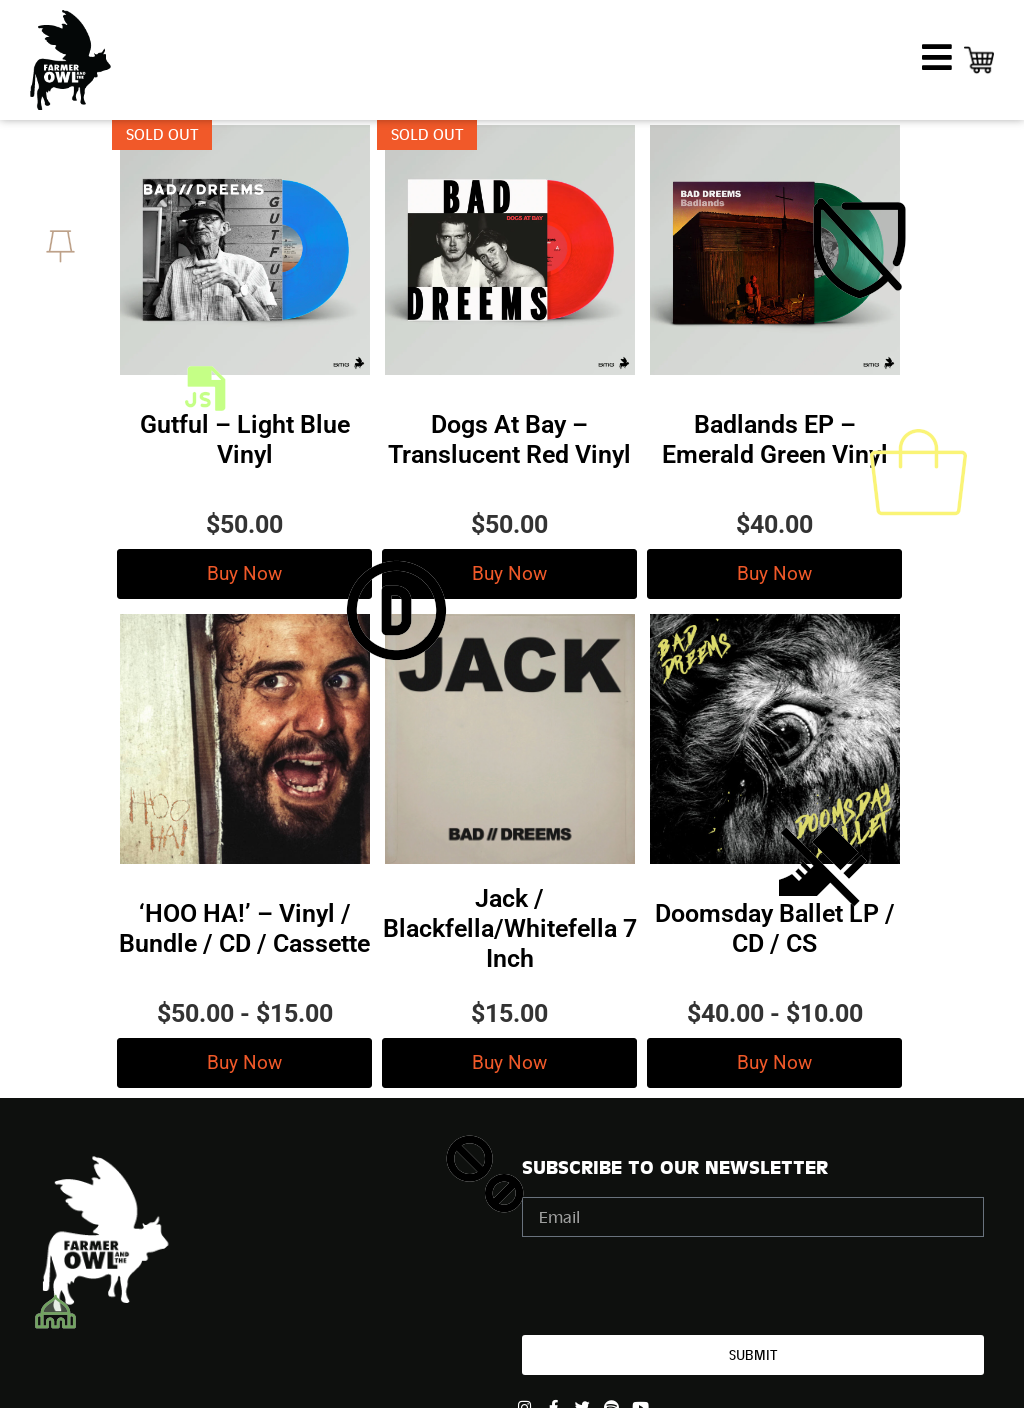  I want to click on javascript file type indicator, so click(206, 388).